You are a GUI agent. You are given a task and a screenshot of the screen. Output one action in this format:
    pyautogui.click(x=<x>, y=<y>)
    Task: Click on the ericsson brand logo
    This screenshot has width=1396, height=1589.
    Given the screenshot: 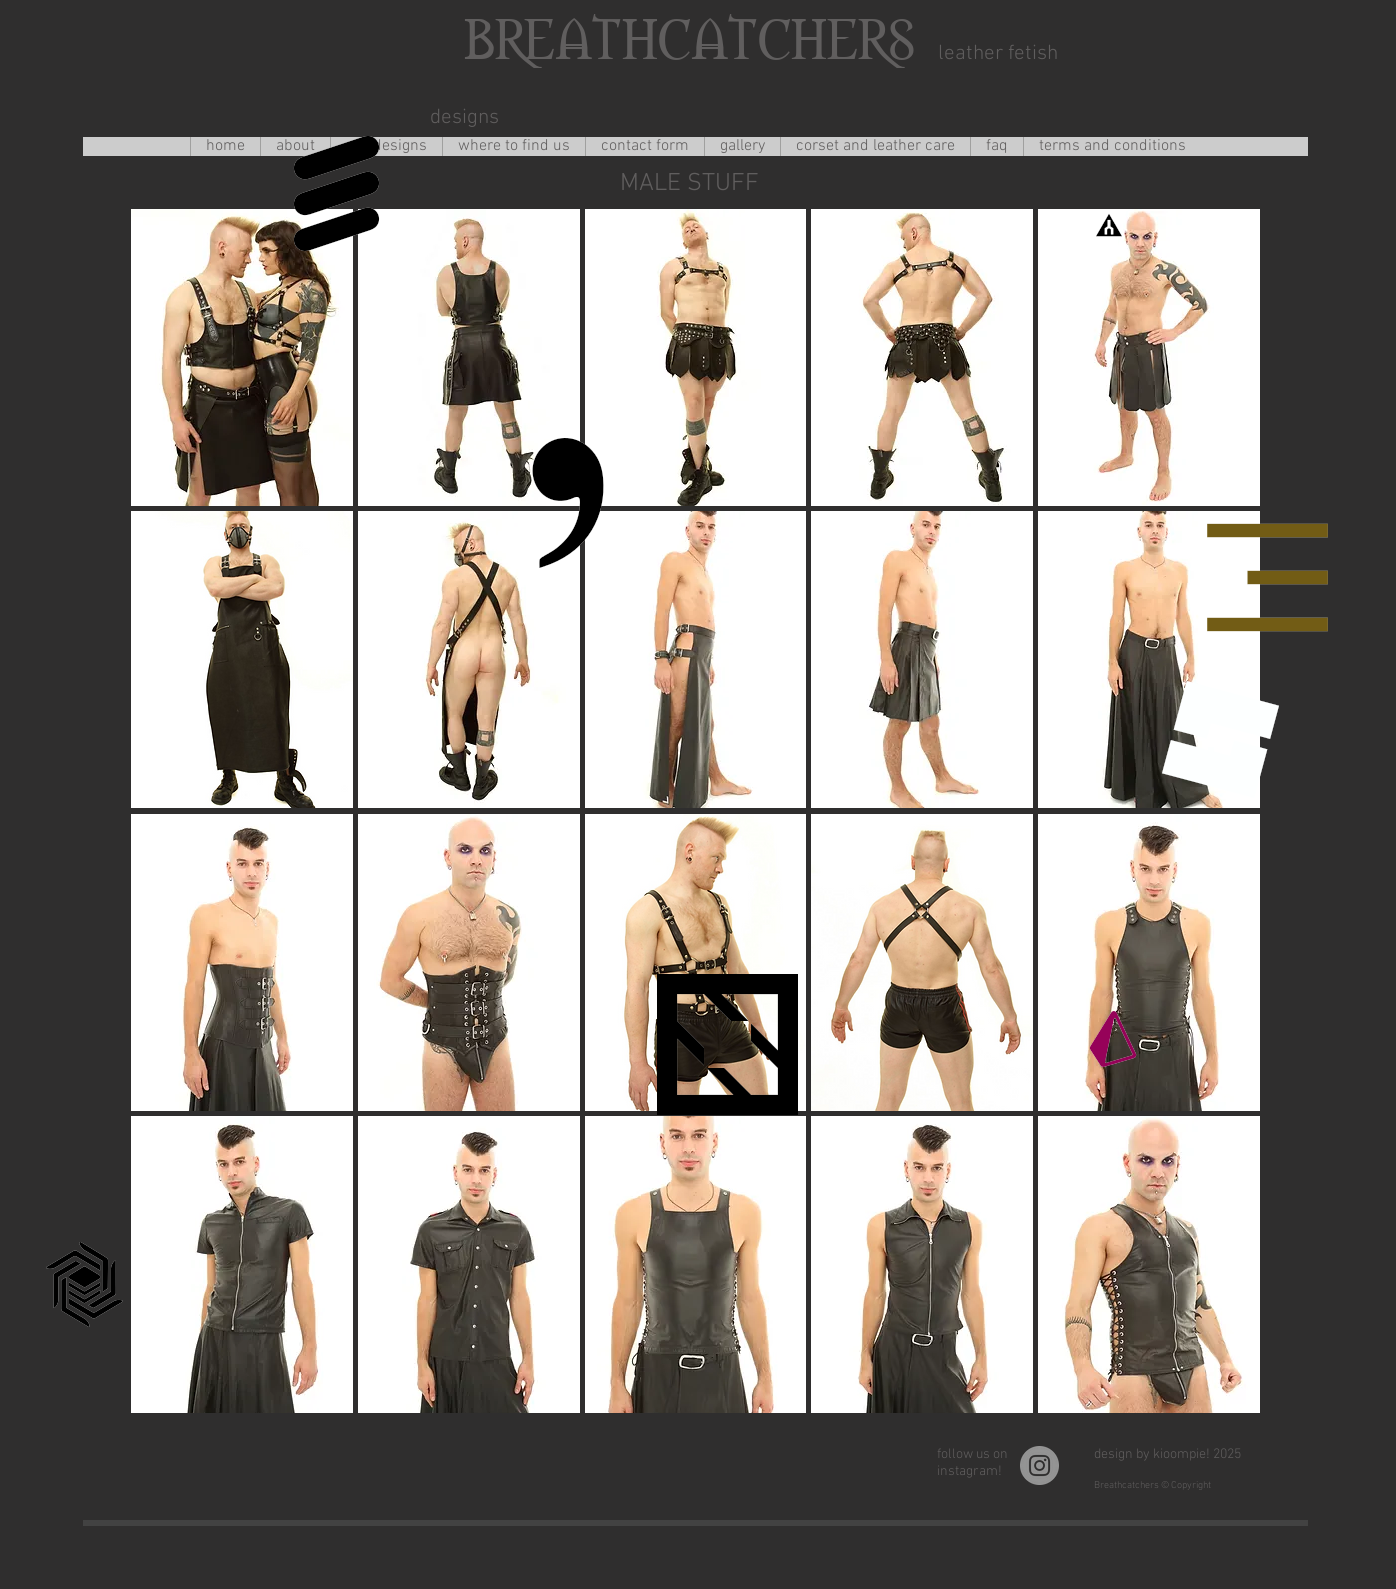 What is the action you would take?
    pyautogui.click(x=336, y=193)
    